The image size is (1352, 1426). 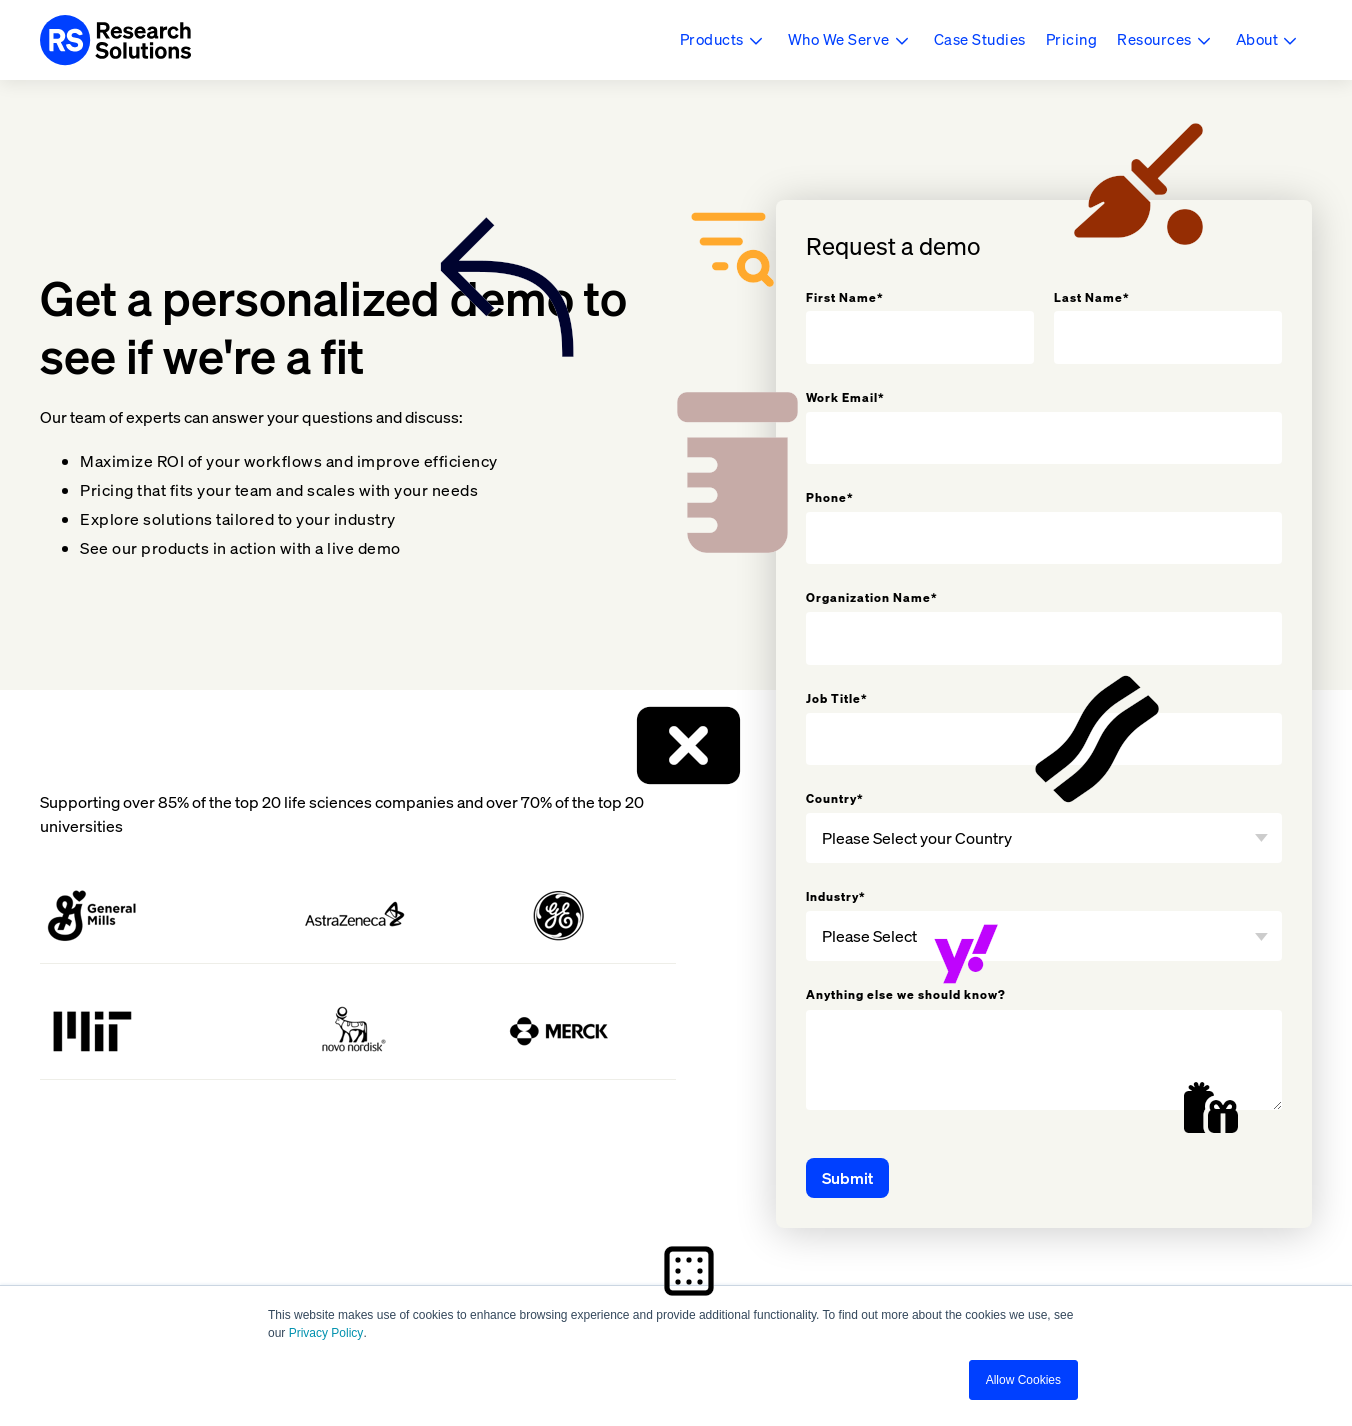 I want to click on indicates bacon or breakfast food option, so click(x=1097, y=739).